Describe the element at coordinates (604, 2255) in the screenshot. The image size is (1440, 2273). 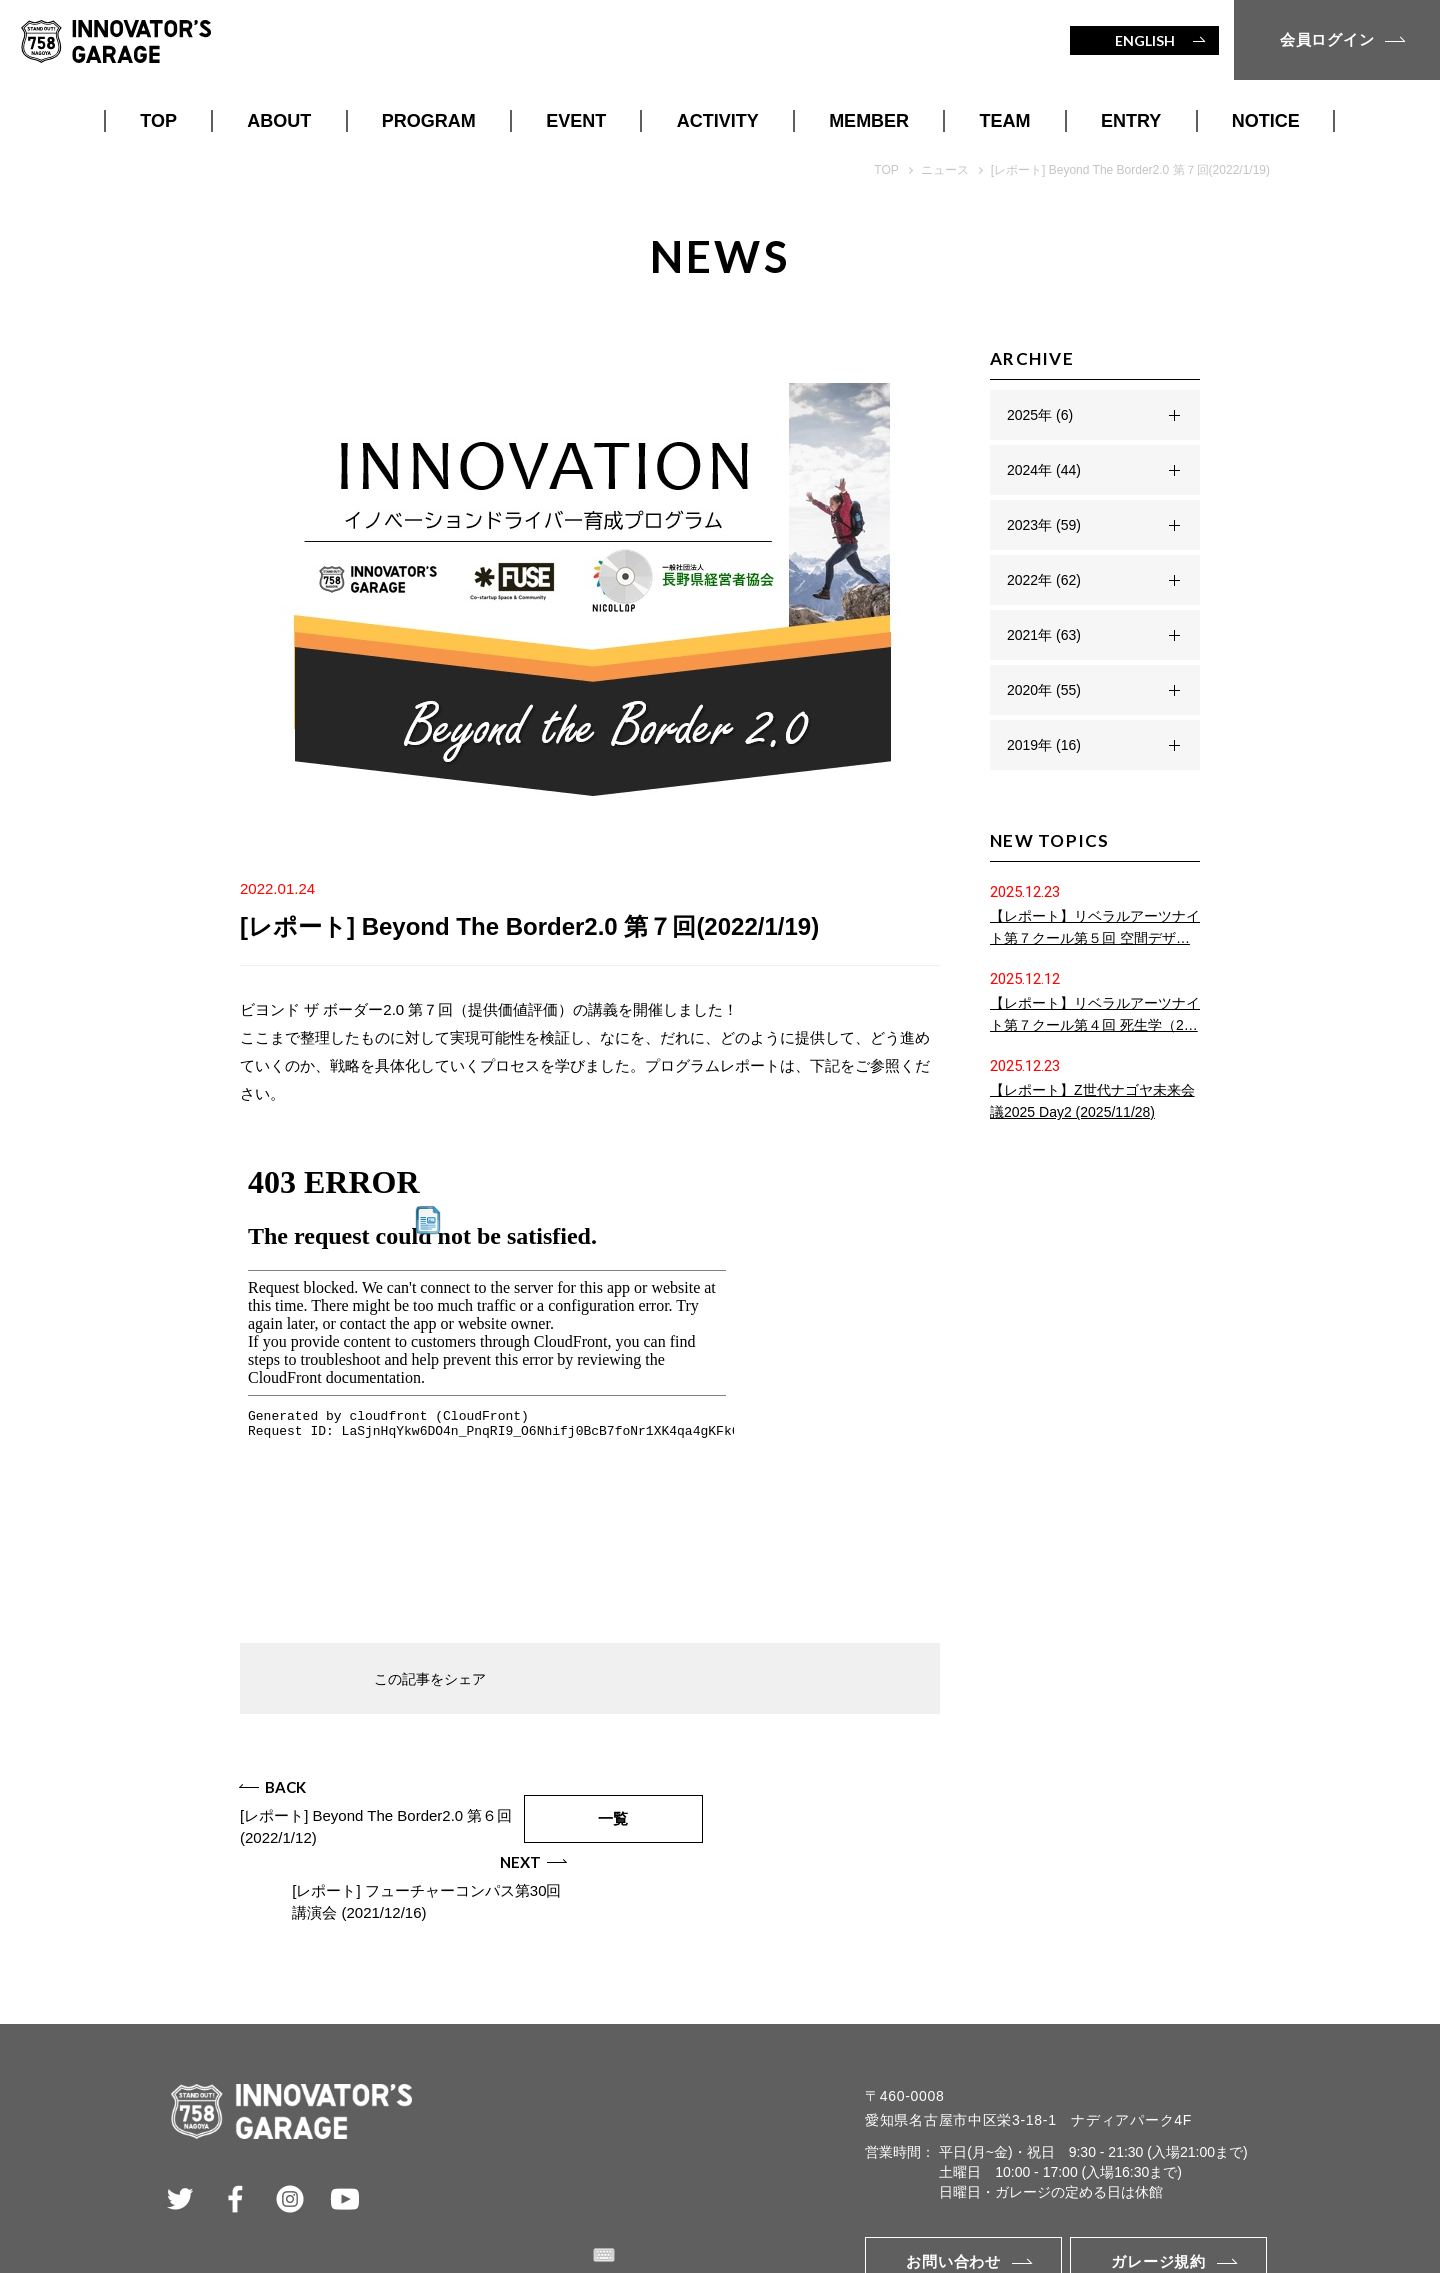
I see `open on-screen keyboard` at that location.